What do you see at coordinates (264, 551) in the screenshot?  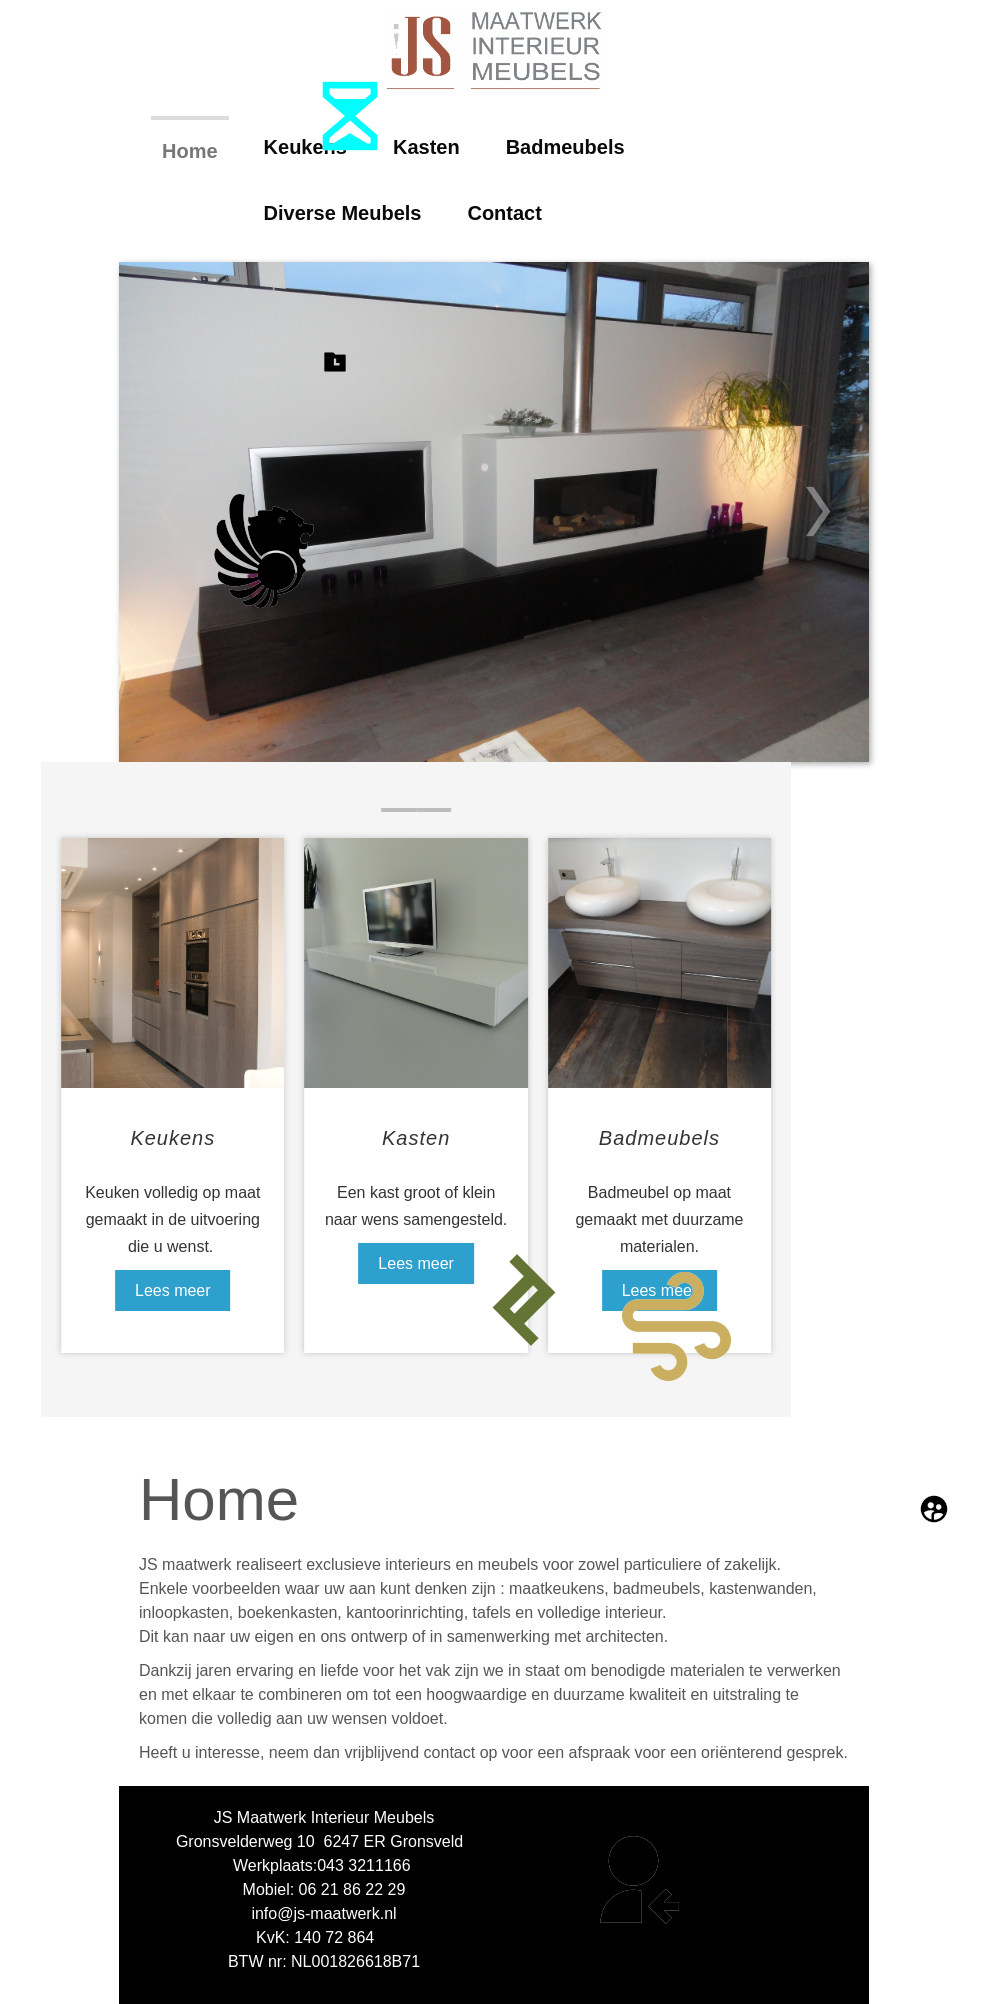 I see `lion air airline logo` at bounding box center [264, 551].